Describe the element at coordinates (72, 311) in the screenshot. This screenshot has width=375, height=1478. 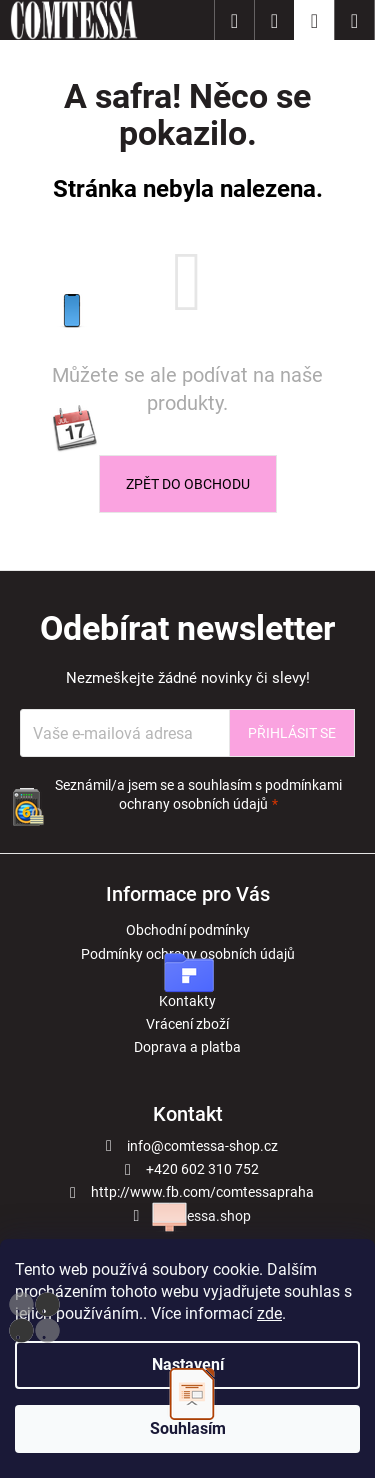
I see `iPhone 12 Pro device icon` at that location.